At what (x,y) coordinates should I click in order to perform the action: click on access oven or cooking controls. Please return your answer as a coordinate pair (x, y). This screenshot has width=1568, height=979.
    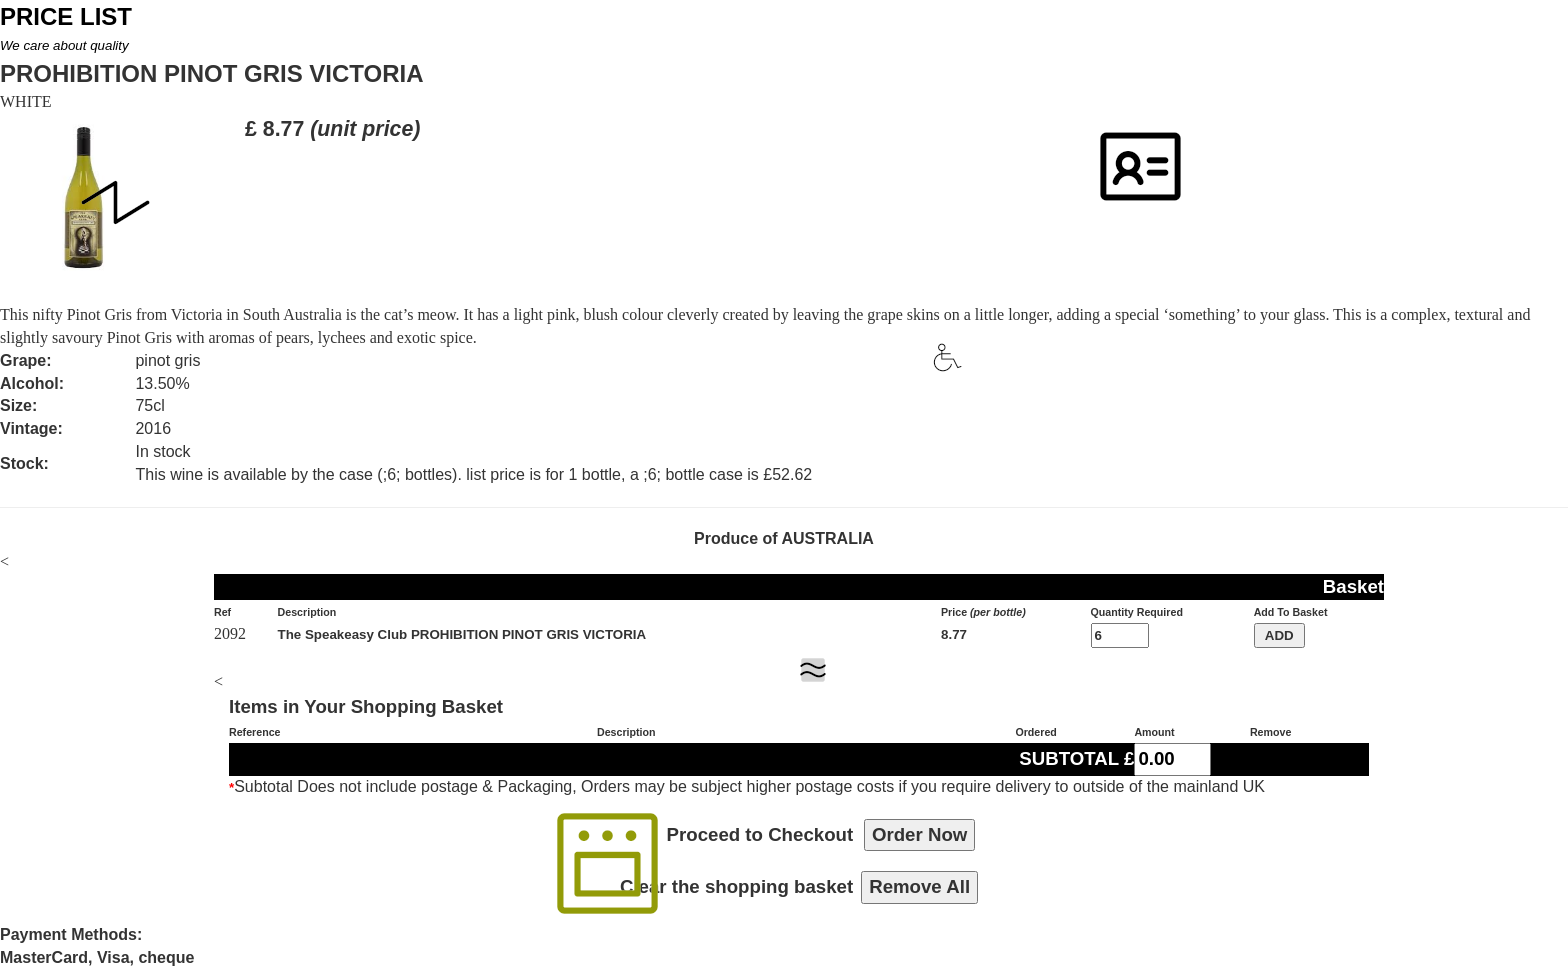
    Looking at the image, I should click on (607, 863).